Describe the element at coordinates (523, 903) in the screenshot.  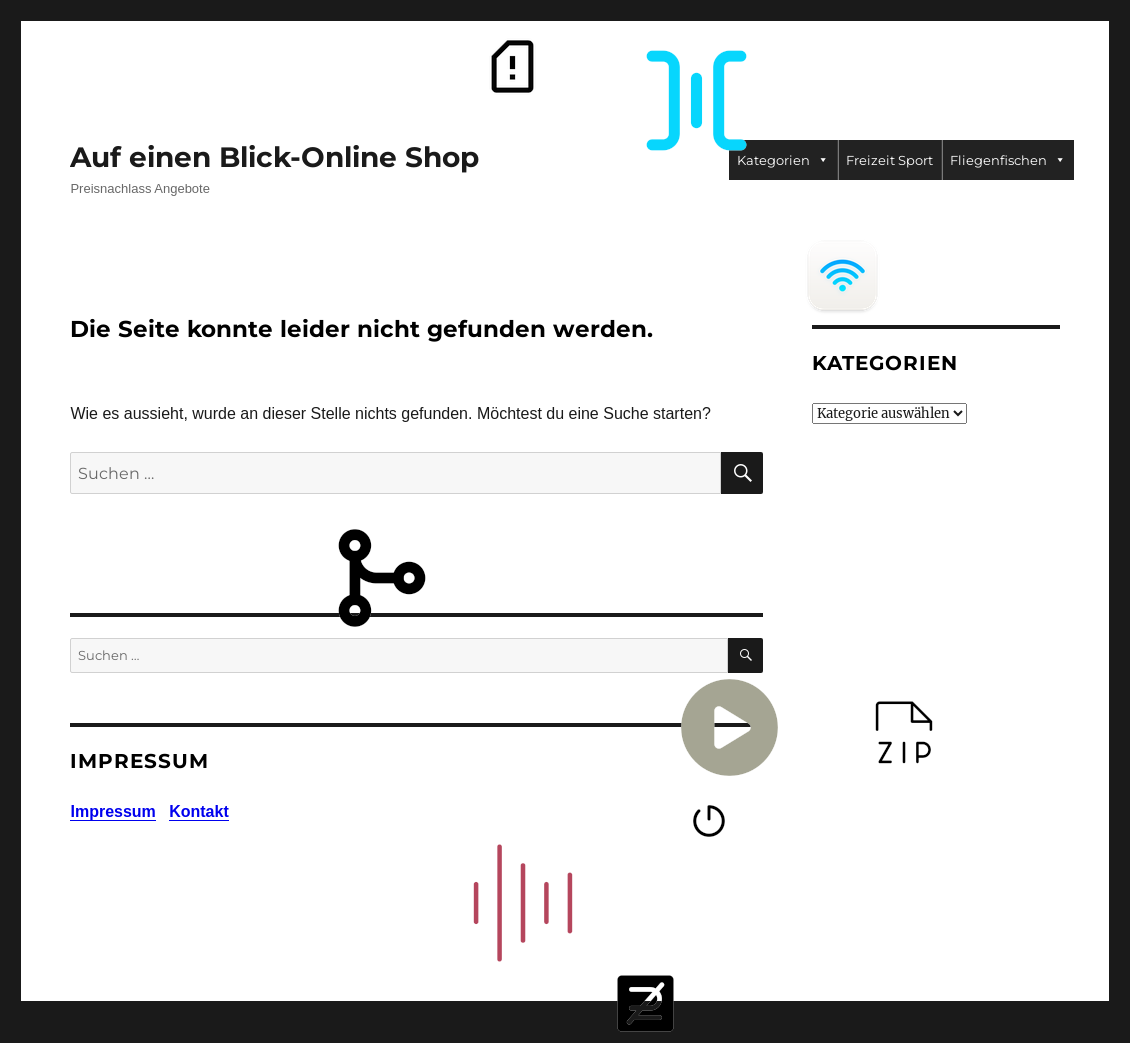
I see `audio or sound visualization` at that location.